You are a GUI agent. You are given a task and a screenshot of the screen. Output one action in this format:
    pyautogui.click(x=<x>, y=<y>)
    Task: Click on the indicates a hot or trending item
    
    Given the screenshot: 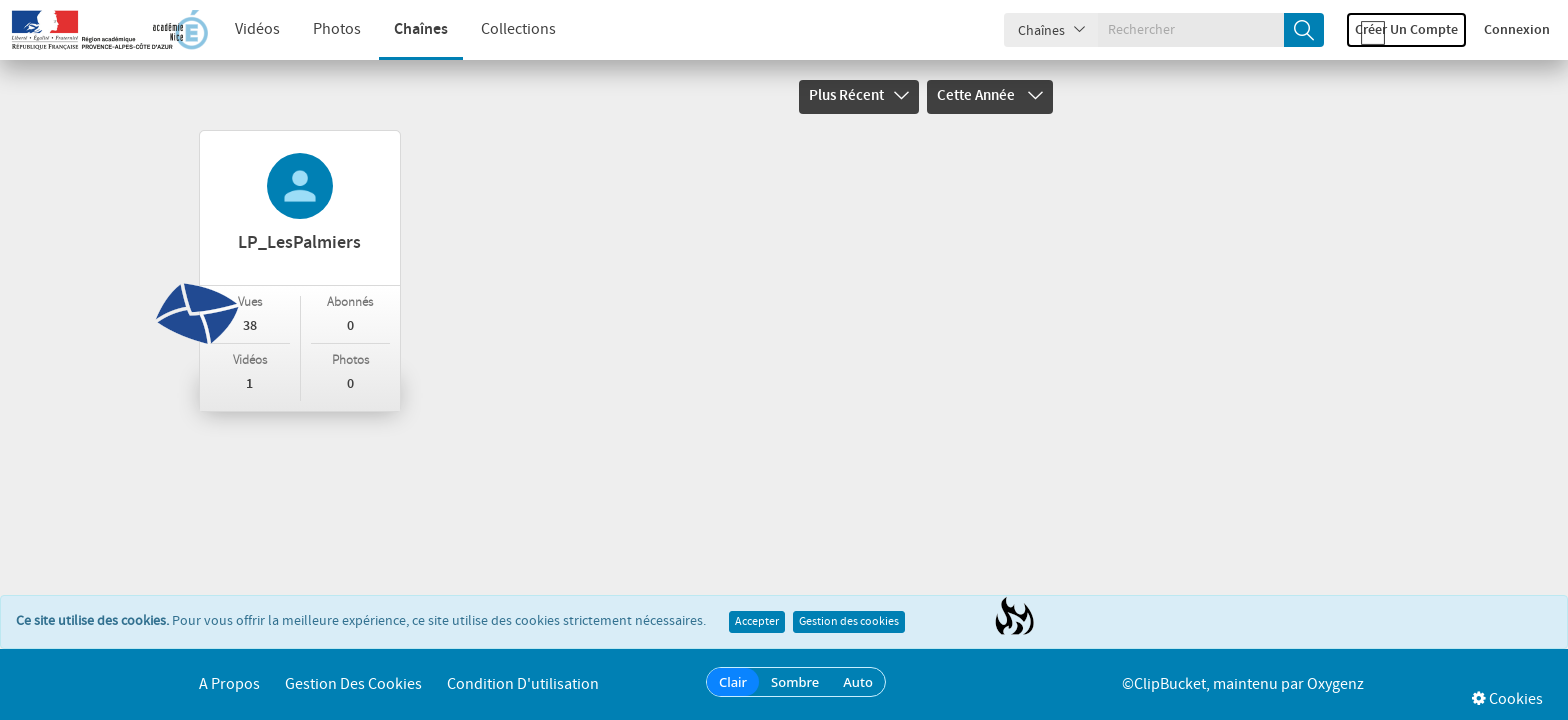 What is the action you would take?
    pyautogui.click(x=1014, y=615)
    